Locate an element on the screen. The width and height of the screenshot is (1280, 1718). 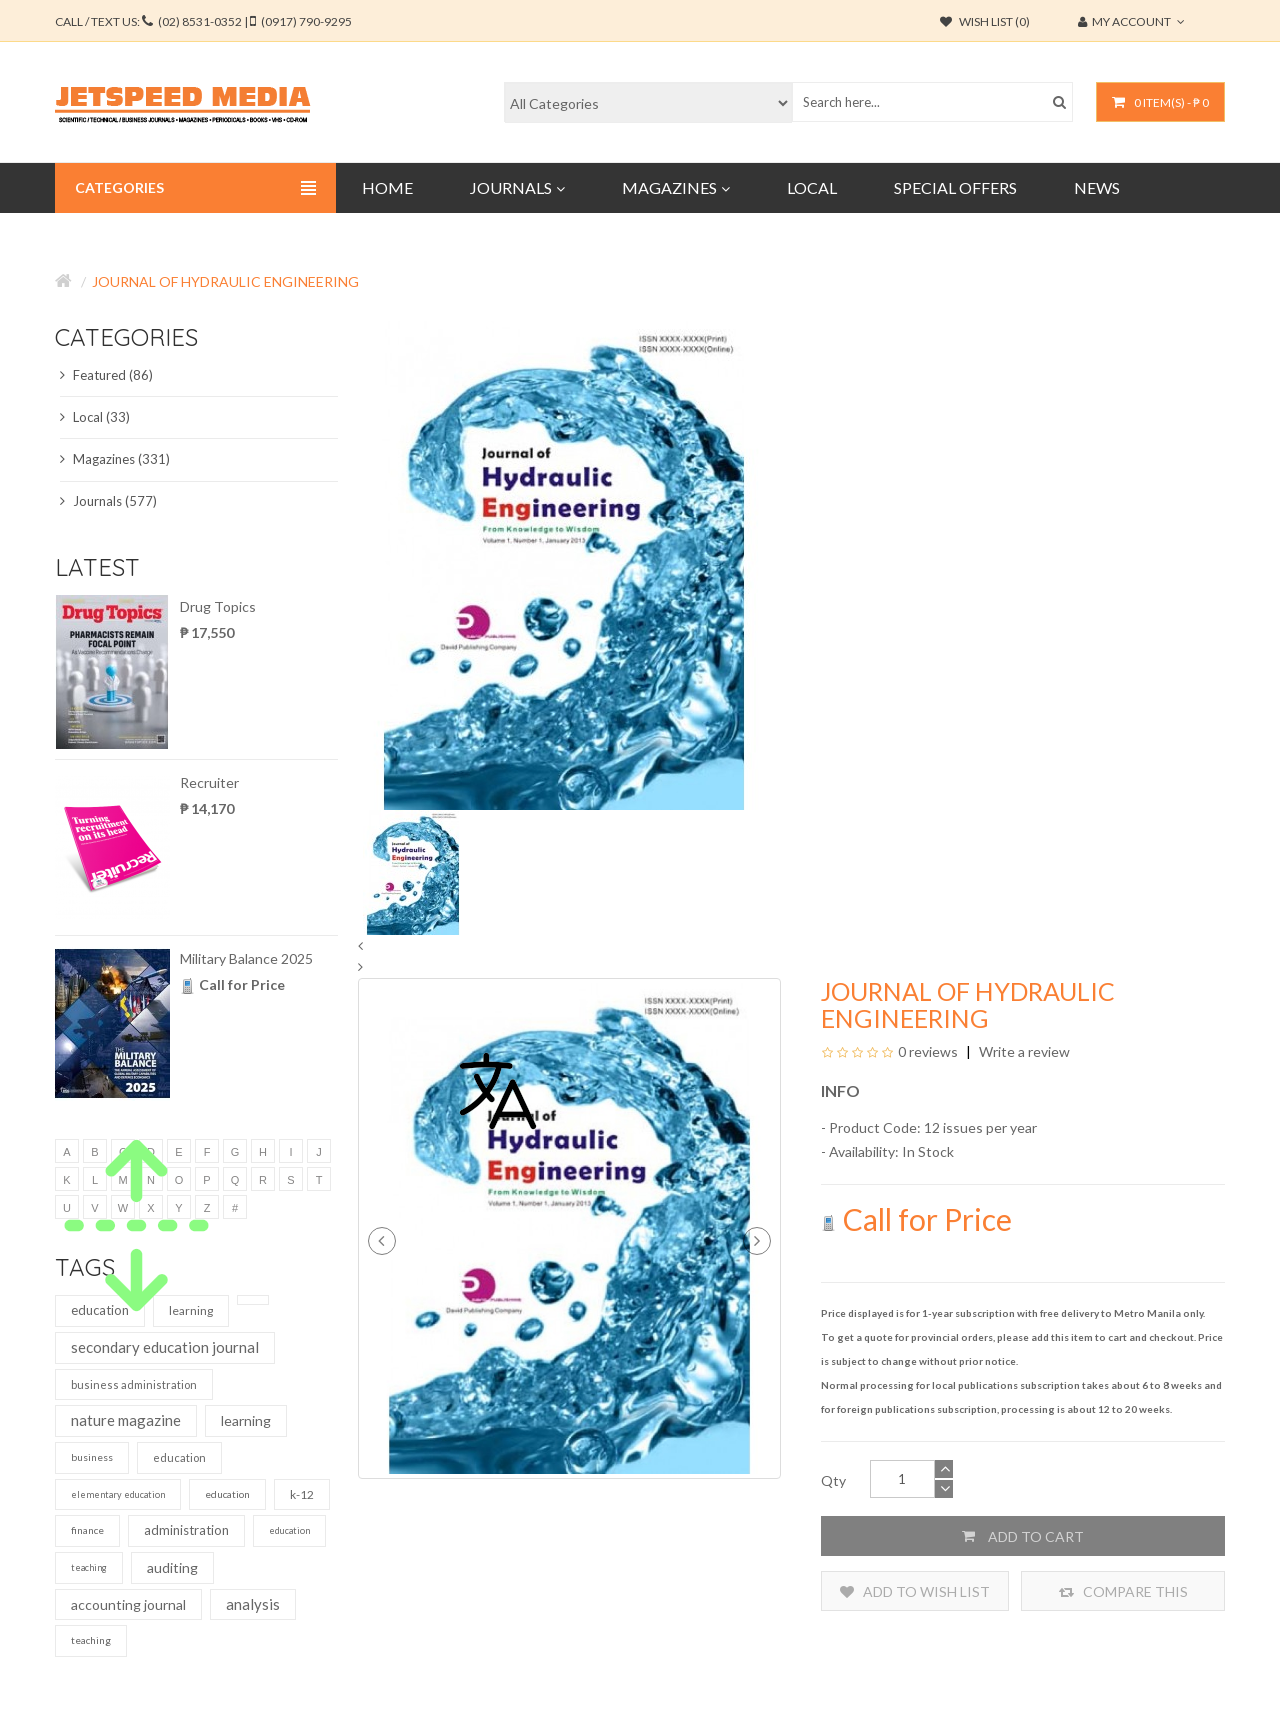
expand collapsed content is located at coordinates (136, 1225).